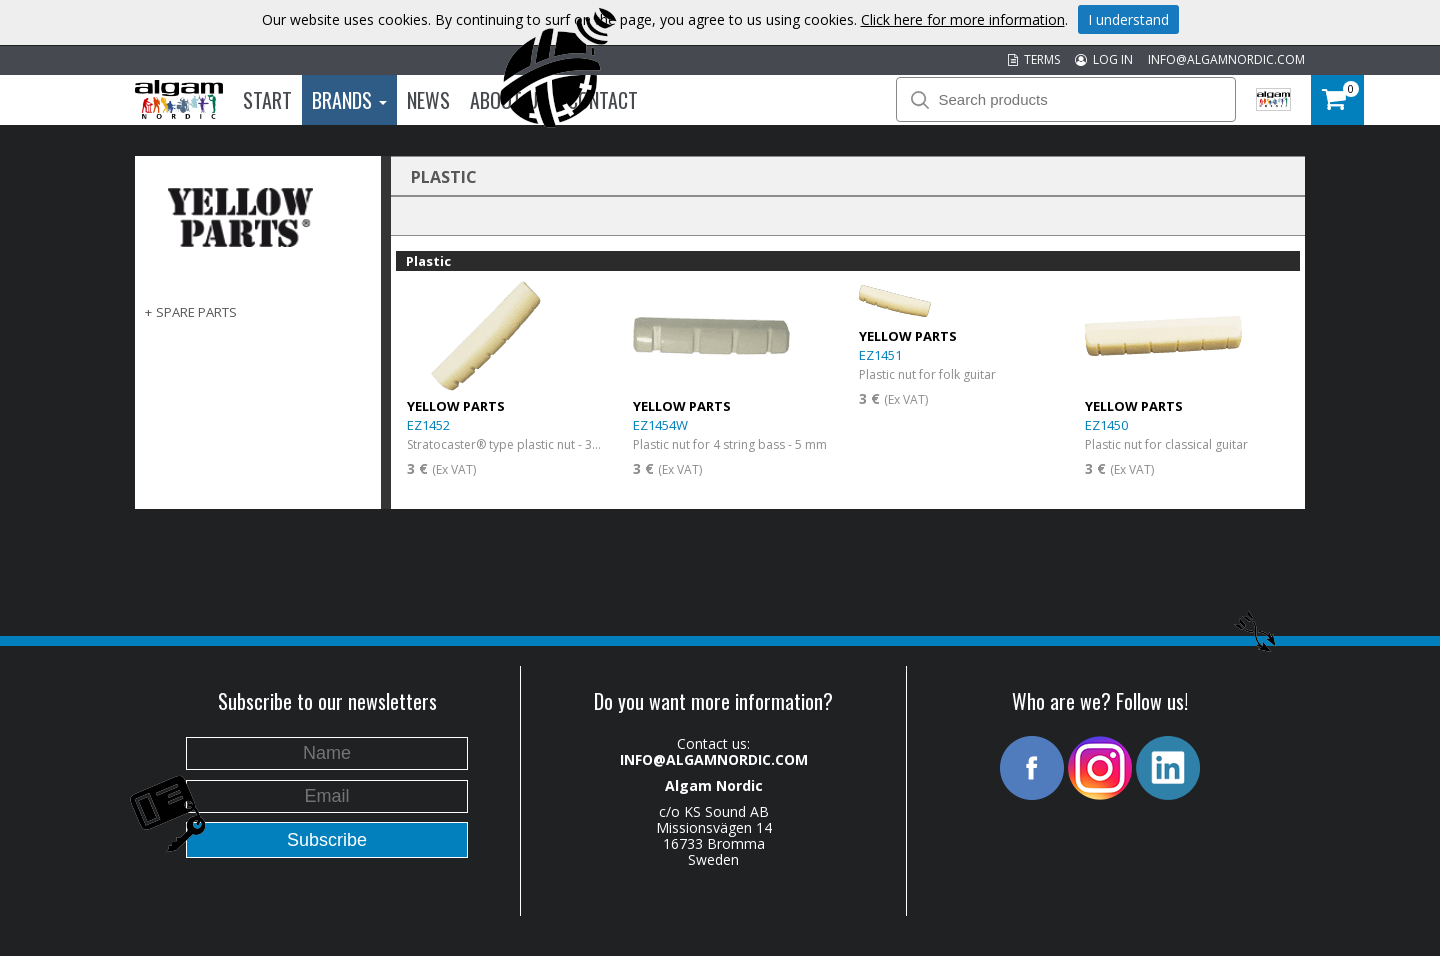 This screenshot has width=1440, height=956. Describe the element at coordinates (1254, 631) in the screenshot. I see `indicates crossing paths or intersecting directions` at that location.